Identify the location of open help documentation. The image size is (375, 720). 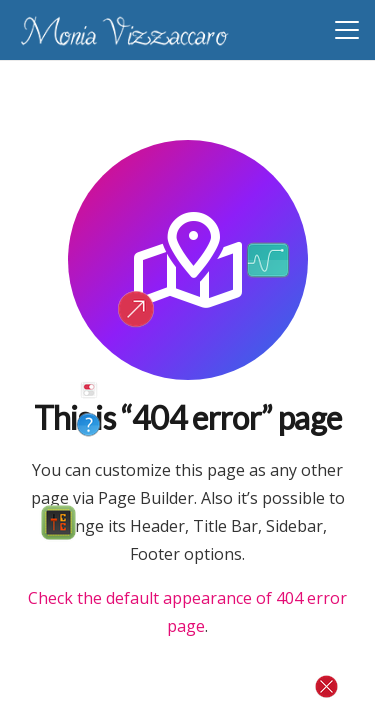
(88, 424).